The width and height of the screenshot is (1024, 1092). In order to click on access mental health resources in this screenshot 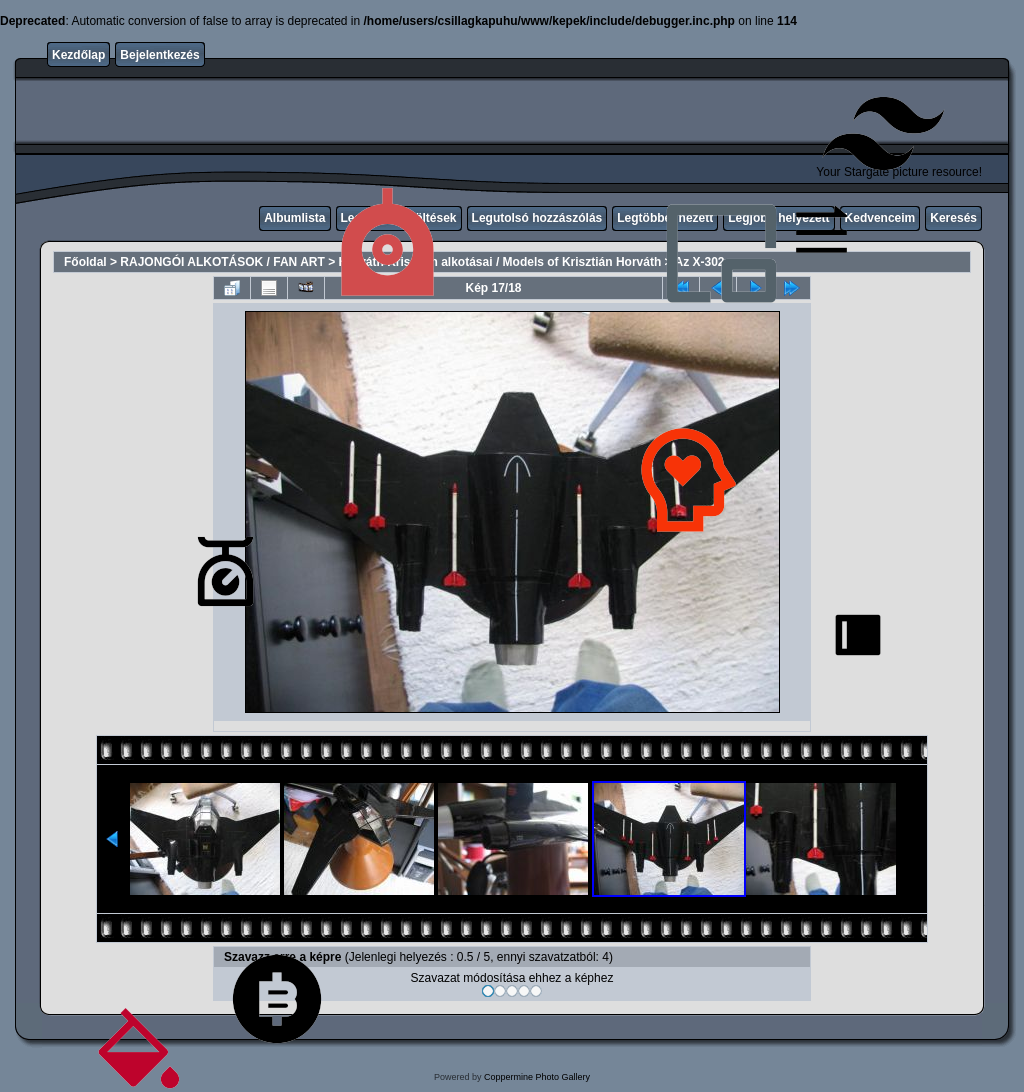, I will do `click(688, 480)`.